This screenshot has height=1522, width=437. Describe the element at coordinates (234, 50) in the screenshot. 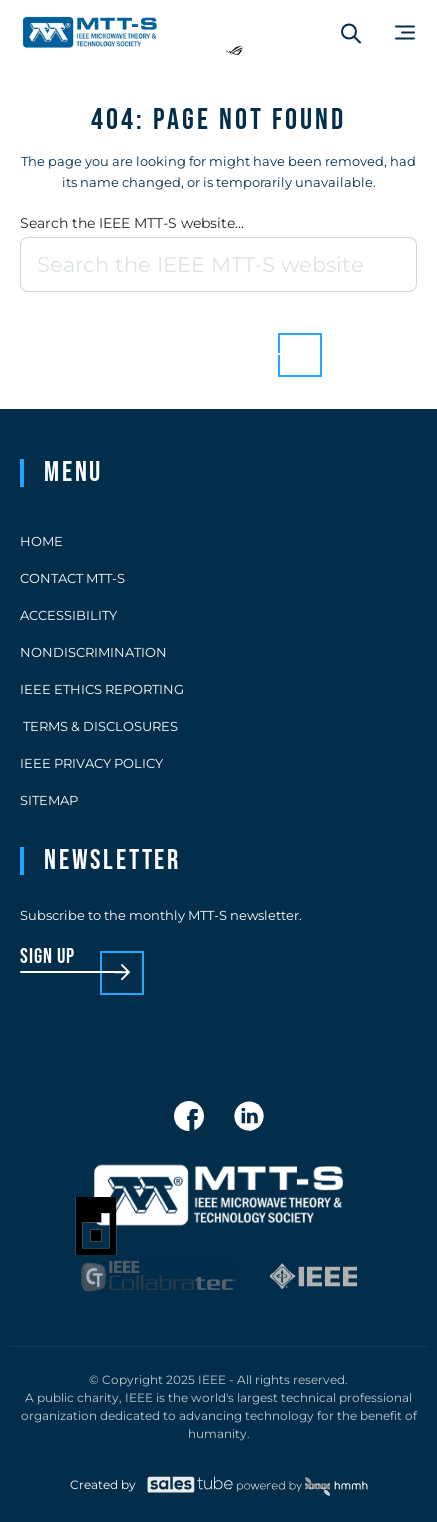

I see `republic of gamers (ROG) brand logo` at that location.